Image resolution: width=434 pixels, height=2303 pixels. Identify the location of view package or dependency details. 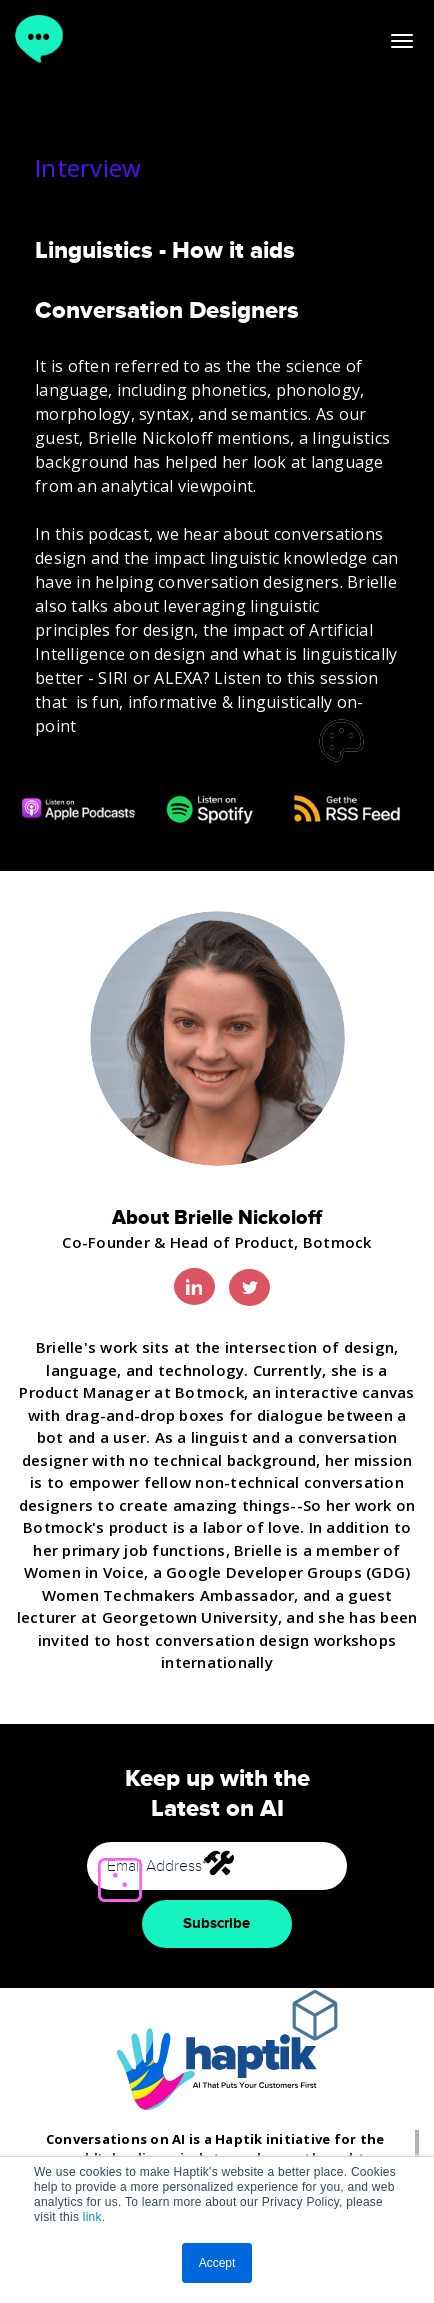
(315, 2016).